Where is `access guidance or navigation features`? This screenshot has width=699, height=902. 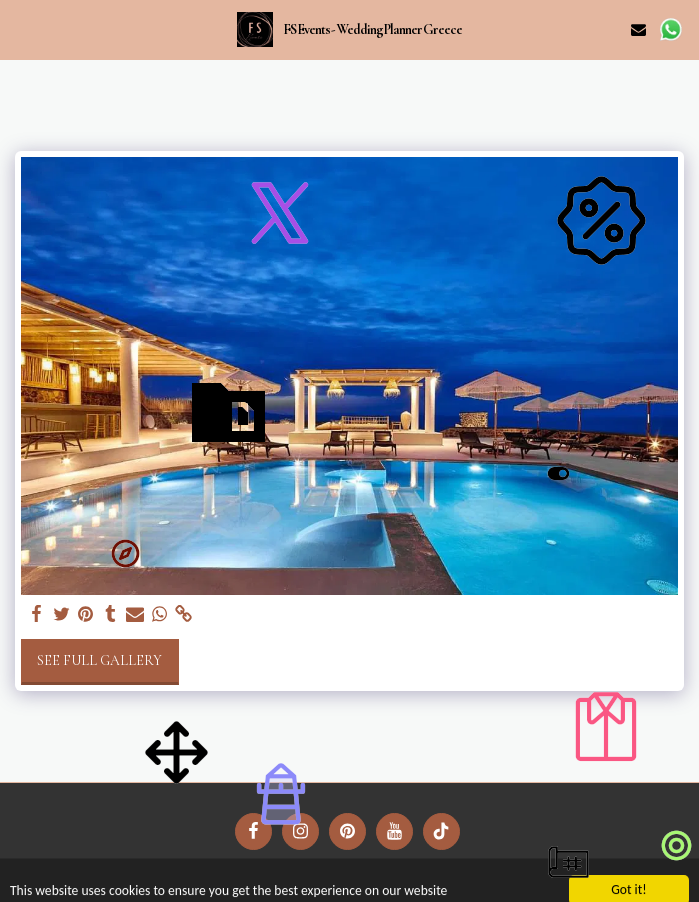
access guidance or navigation features is located at coordinates (281, 796).